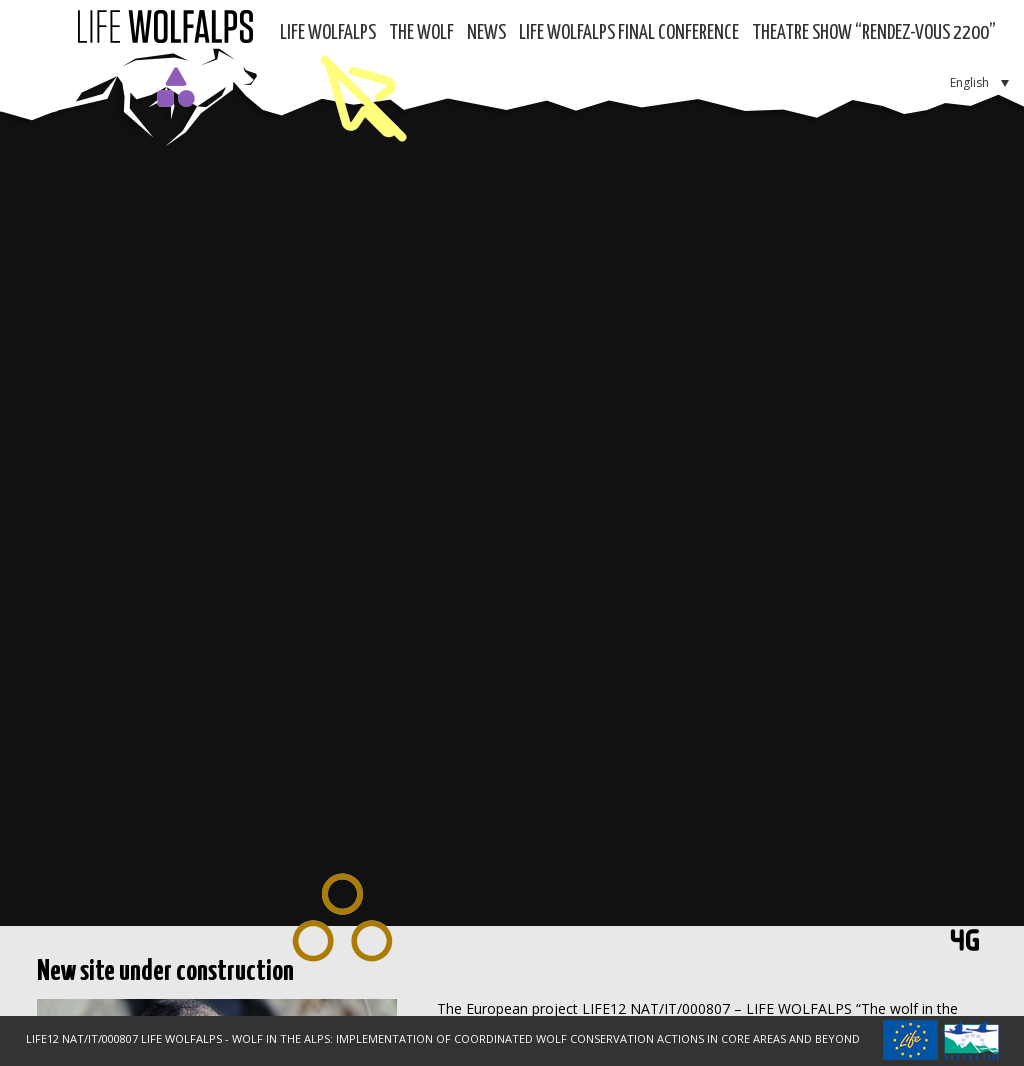 The height and width of the screenshot is (1066, 1024). I want to click on group or cluster related items, so click(342, 919).